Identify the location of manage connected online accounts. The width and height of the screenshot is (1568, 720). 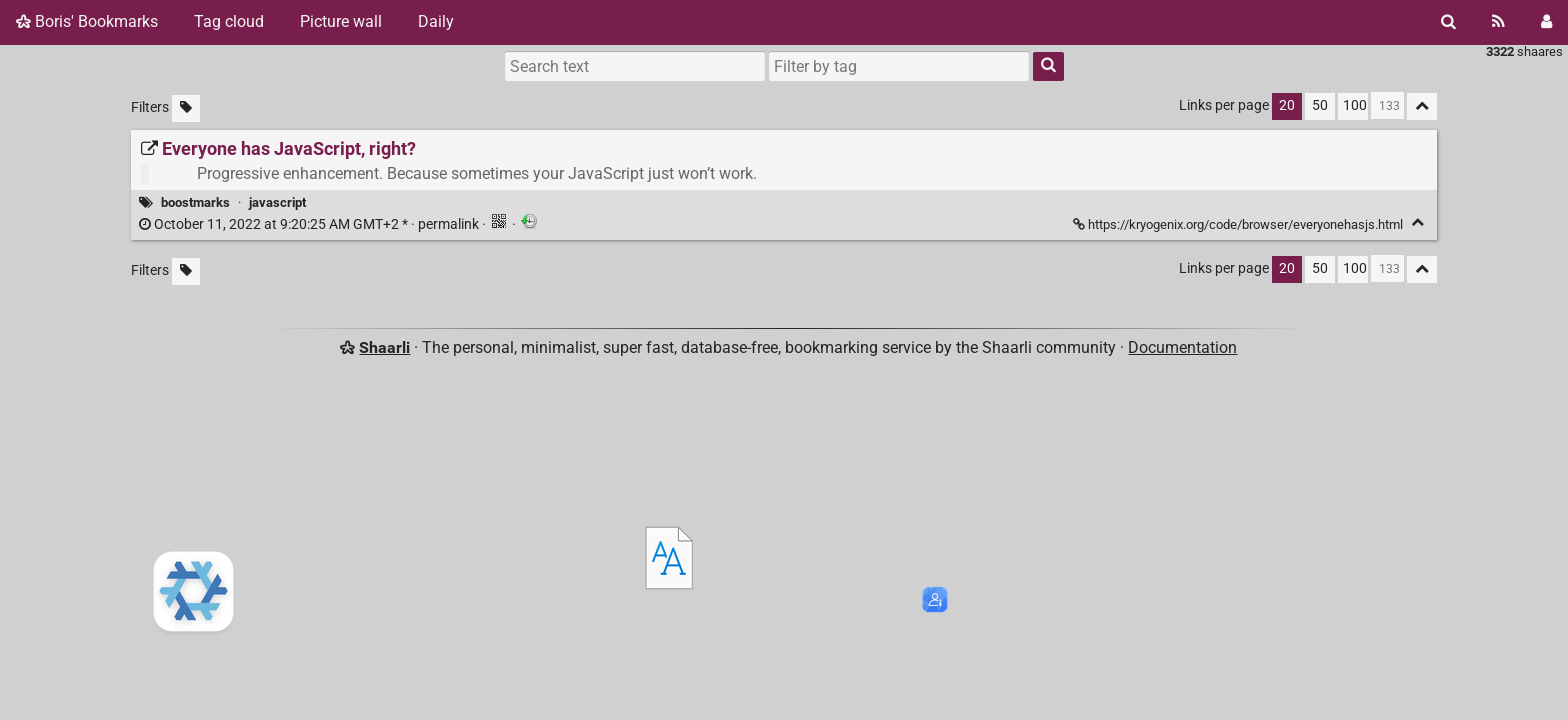
(935, 600).